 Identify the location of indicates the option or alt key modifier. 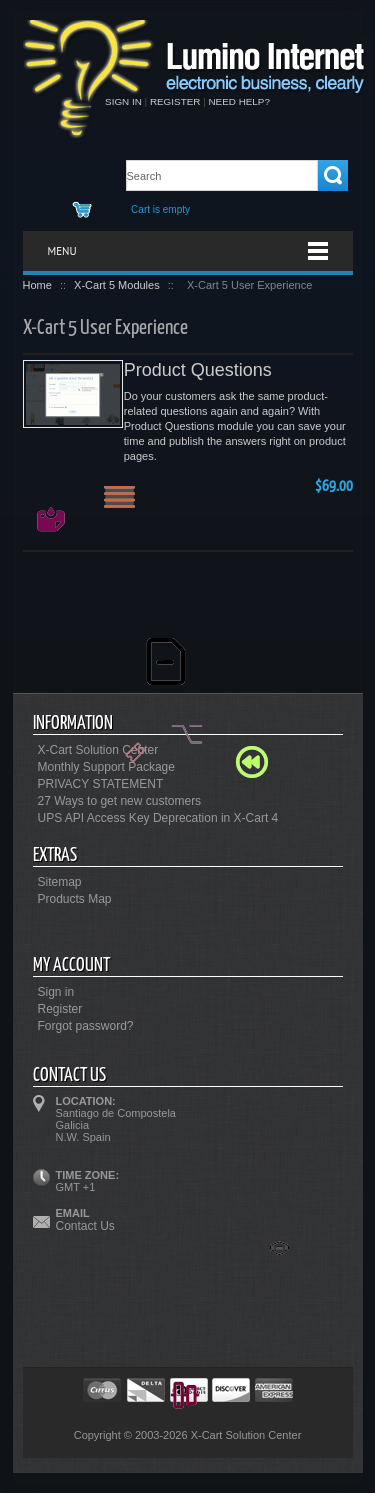
(187, 733).